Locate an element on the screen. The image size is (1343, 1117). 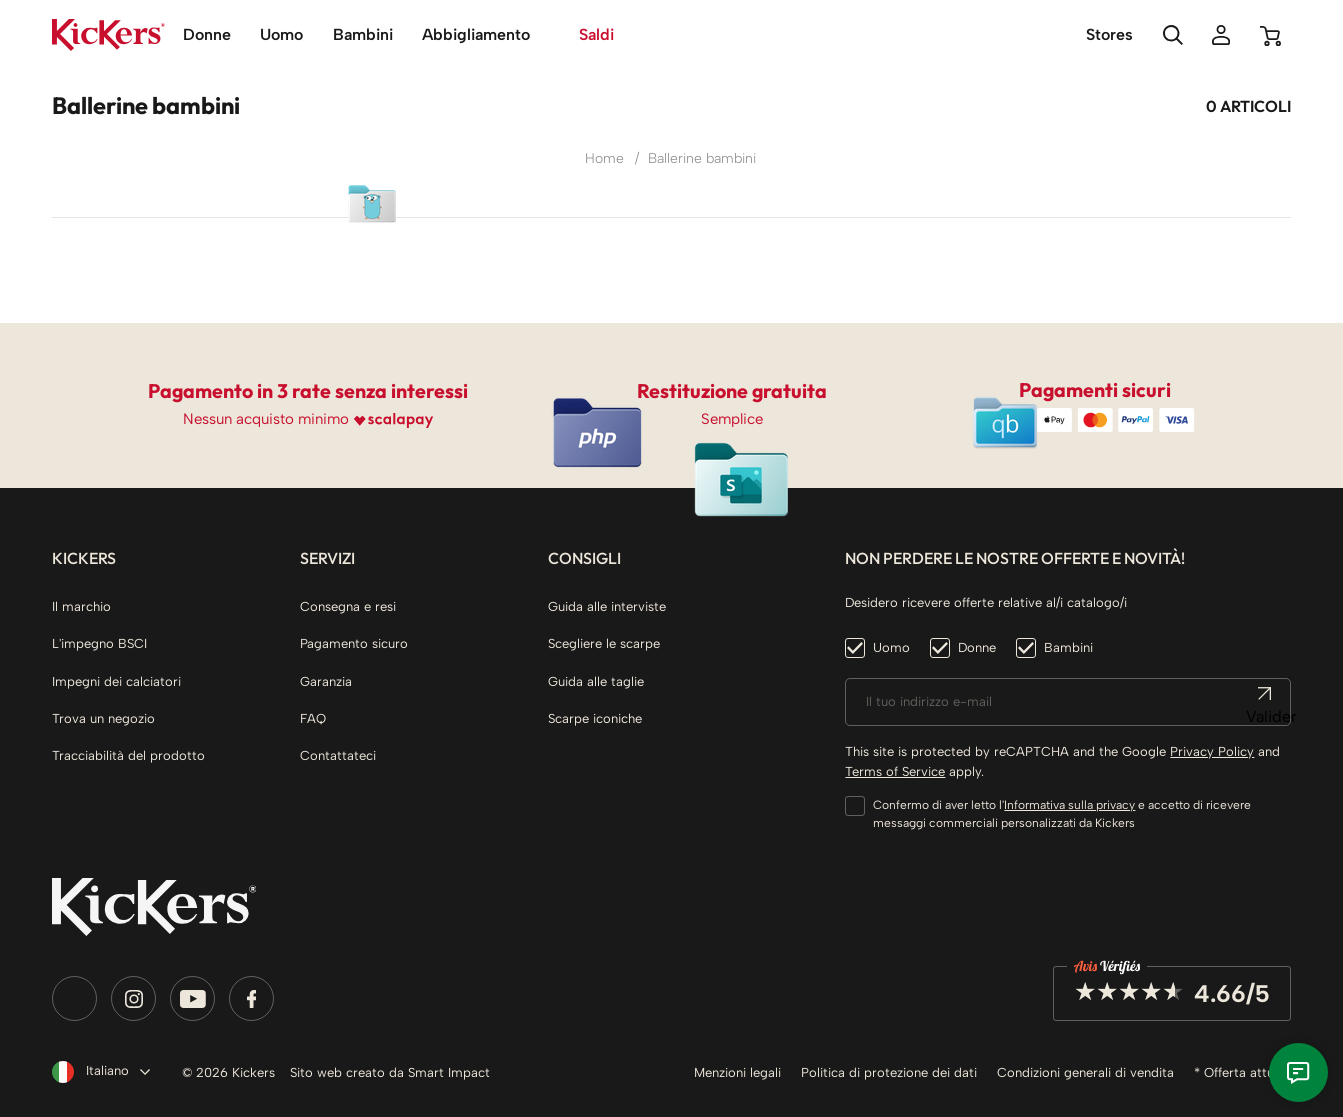
open folder containing Go programming files is located at coordinates (372, 205).